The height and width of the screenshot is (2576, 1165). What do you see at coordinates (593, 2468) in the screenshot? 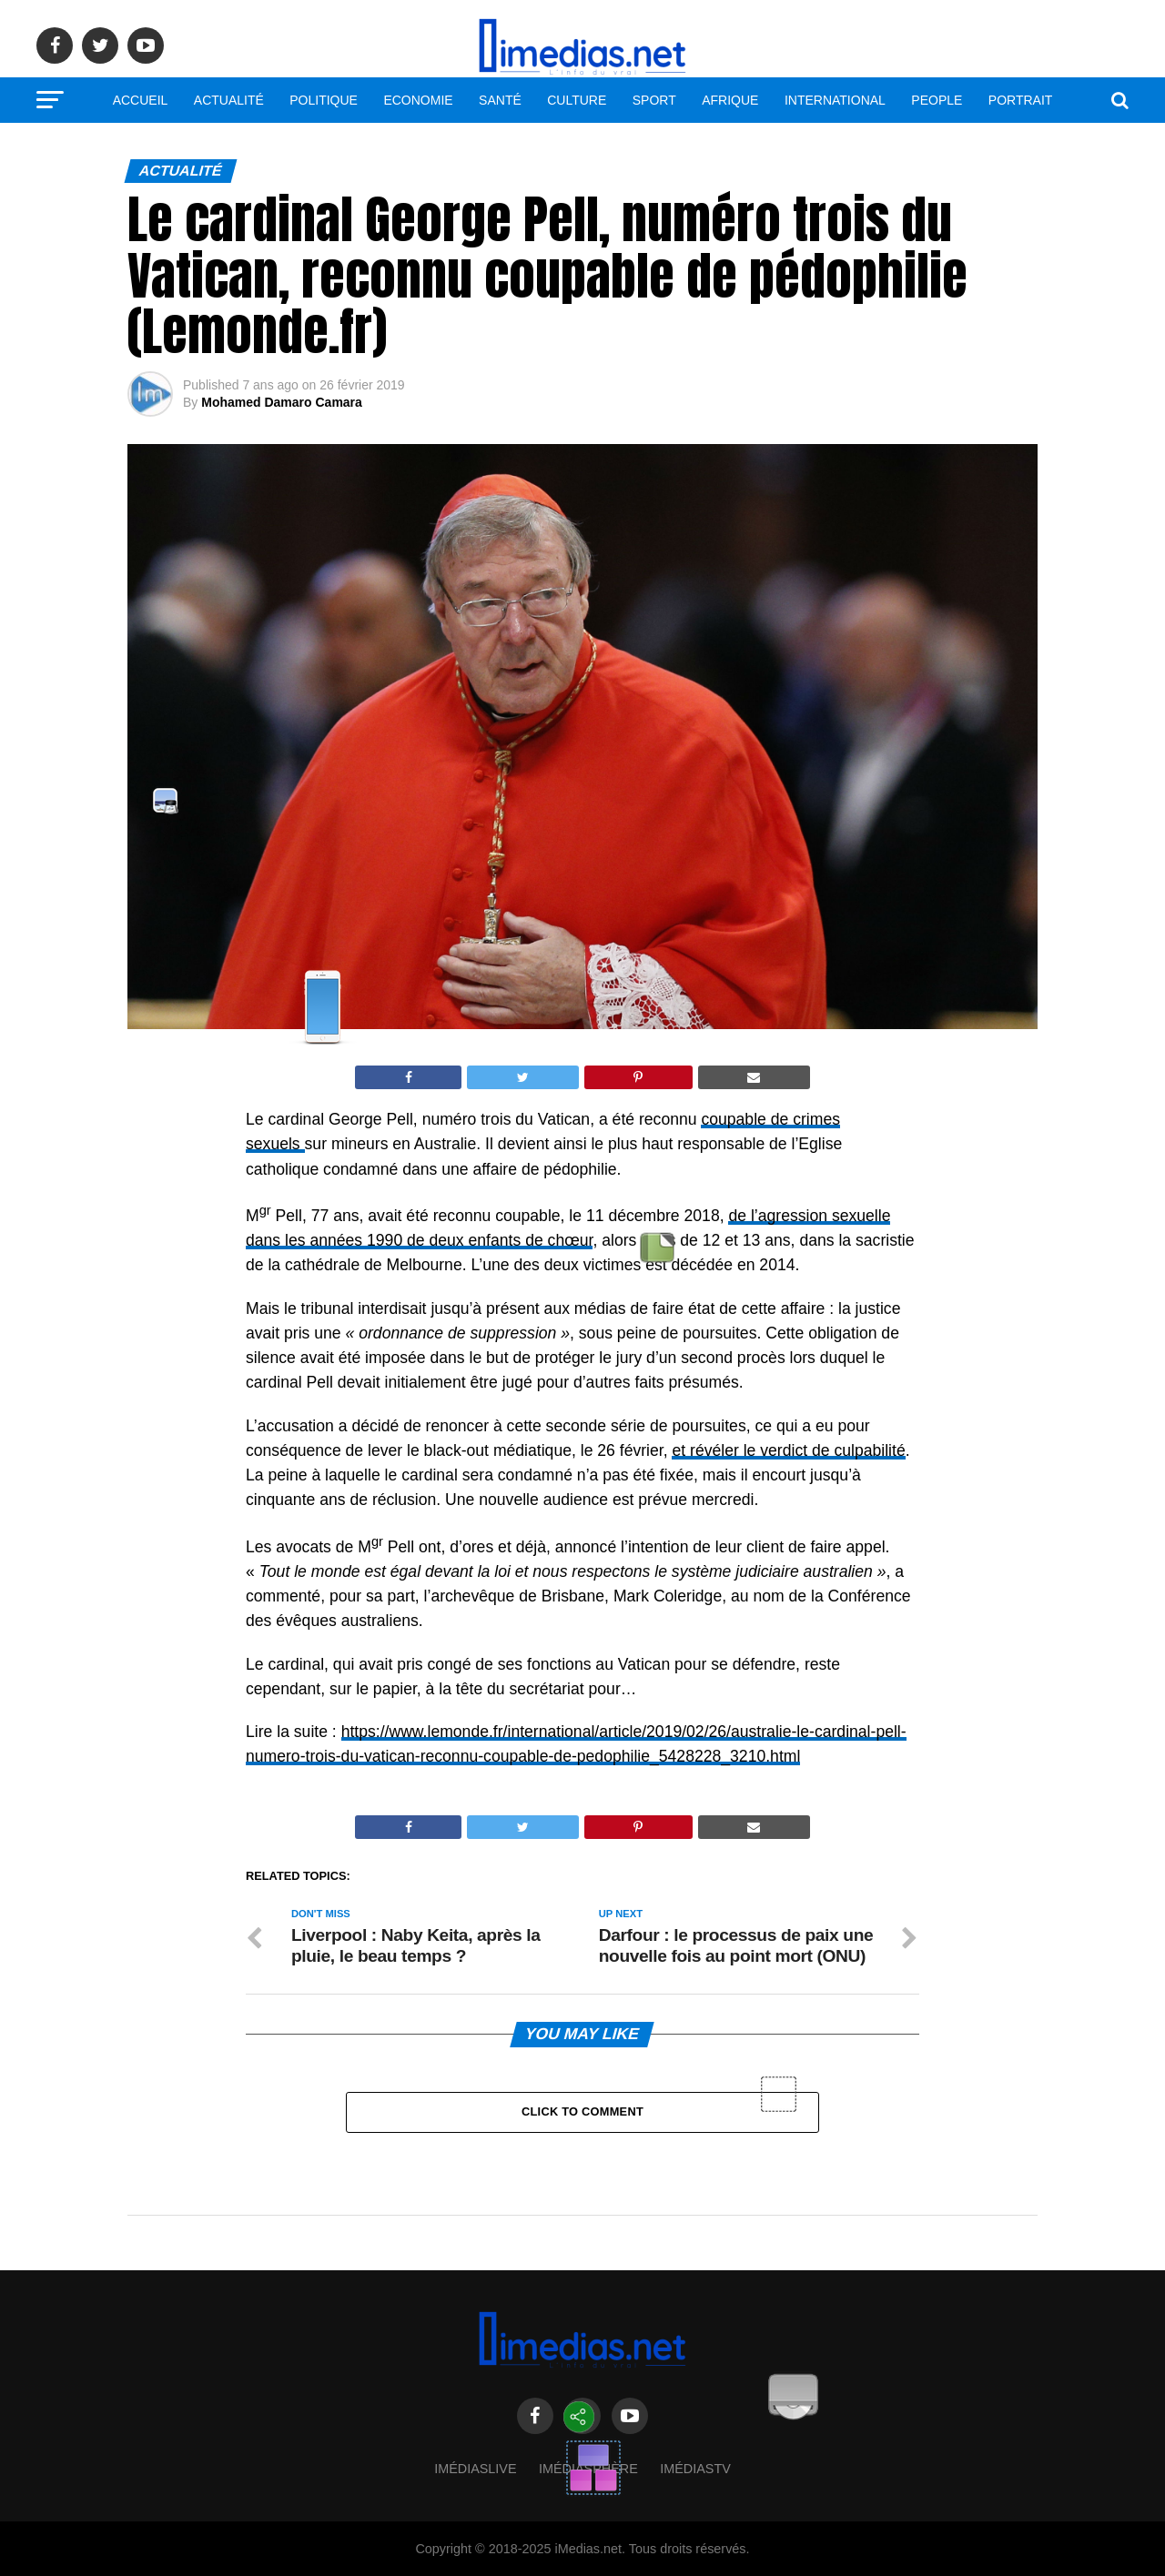
I see `select all items in the current view` at bounding box center [593, 2468].